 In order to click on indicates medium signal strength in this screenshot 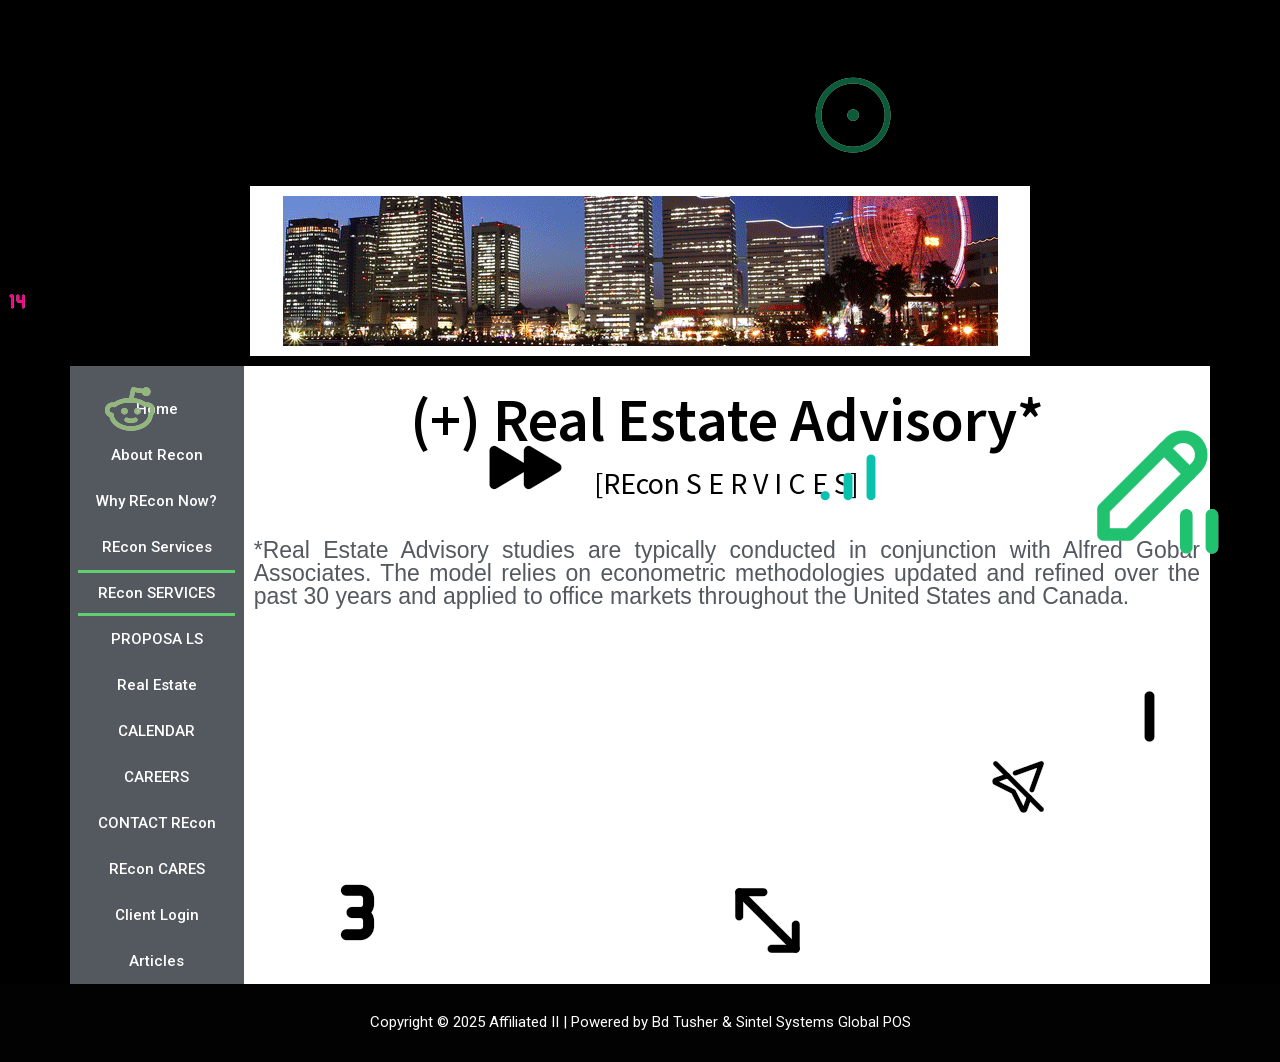, I will do `click(871, 459)`.